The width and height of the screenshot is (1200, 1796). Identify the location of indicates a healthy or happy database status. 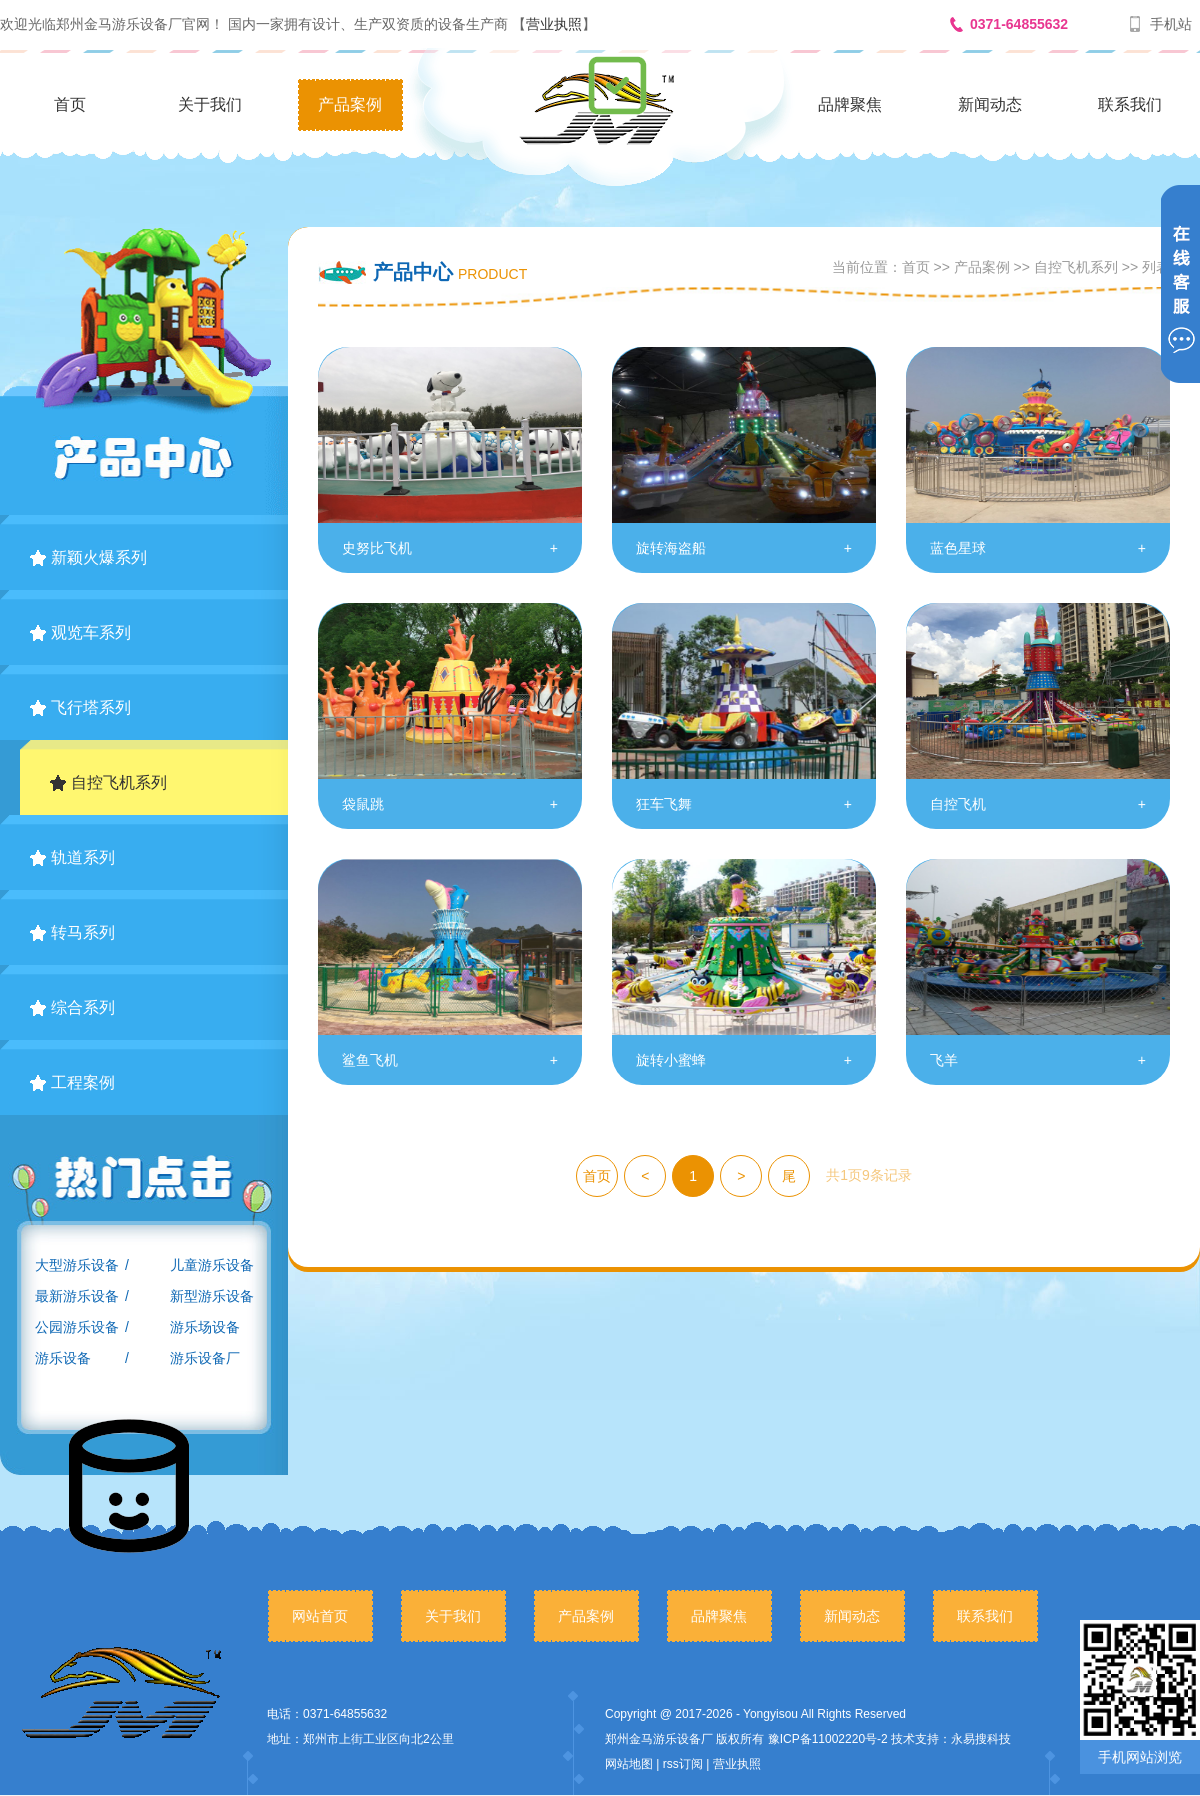
(129, 1486).